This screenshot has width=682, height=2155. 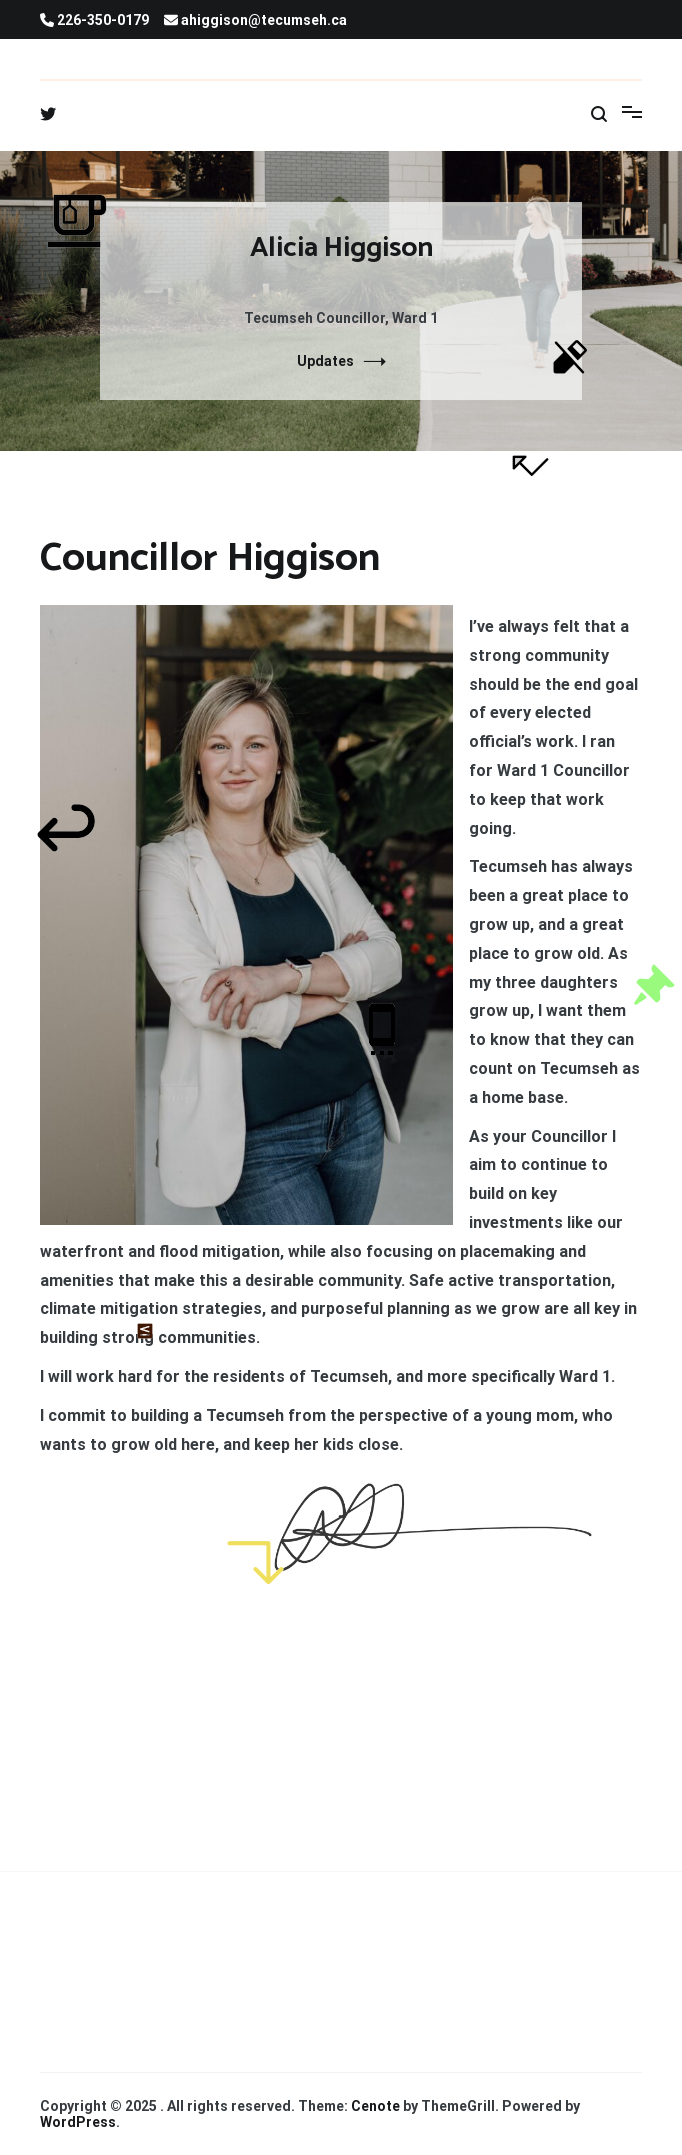 What do you see at coordinates (255, 1560) in the screenshot?
I see `move item right then down` at bounding box center [255, 1560].